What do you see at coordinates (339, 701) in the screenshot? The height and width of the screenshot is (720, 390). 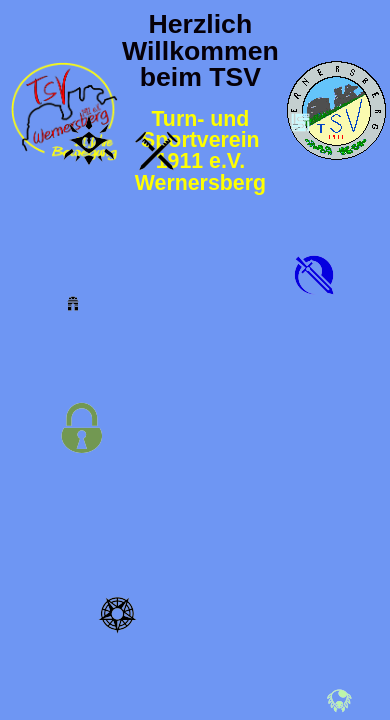 I see `indicates a tick or mite creature in a game context` at bounding box center [339, 701].